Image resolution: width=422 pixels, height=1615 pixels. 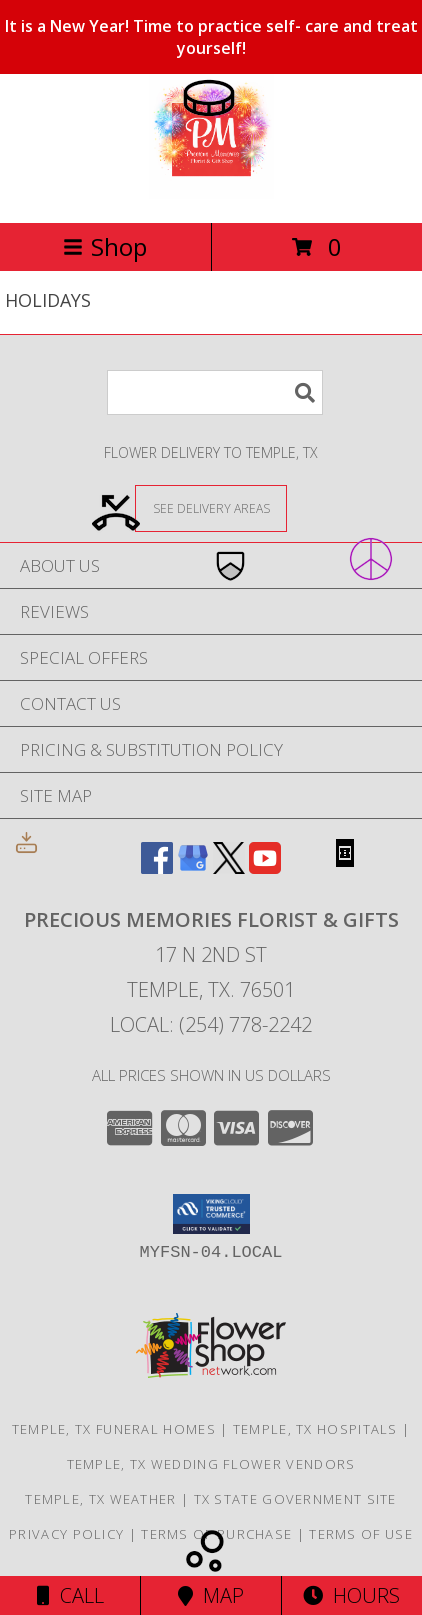 What do you see at coordinates (26, 842) in the screenshot?
I see `download file to local storage` at bounding box center [26, 842].